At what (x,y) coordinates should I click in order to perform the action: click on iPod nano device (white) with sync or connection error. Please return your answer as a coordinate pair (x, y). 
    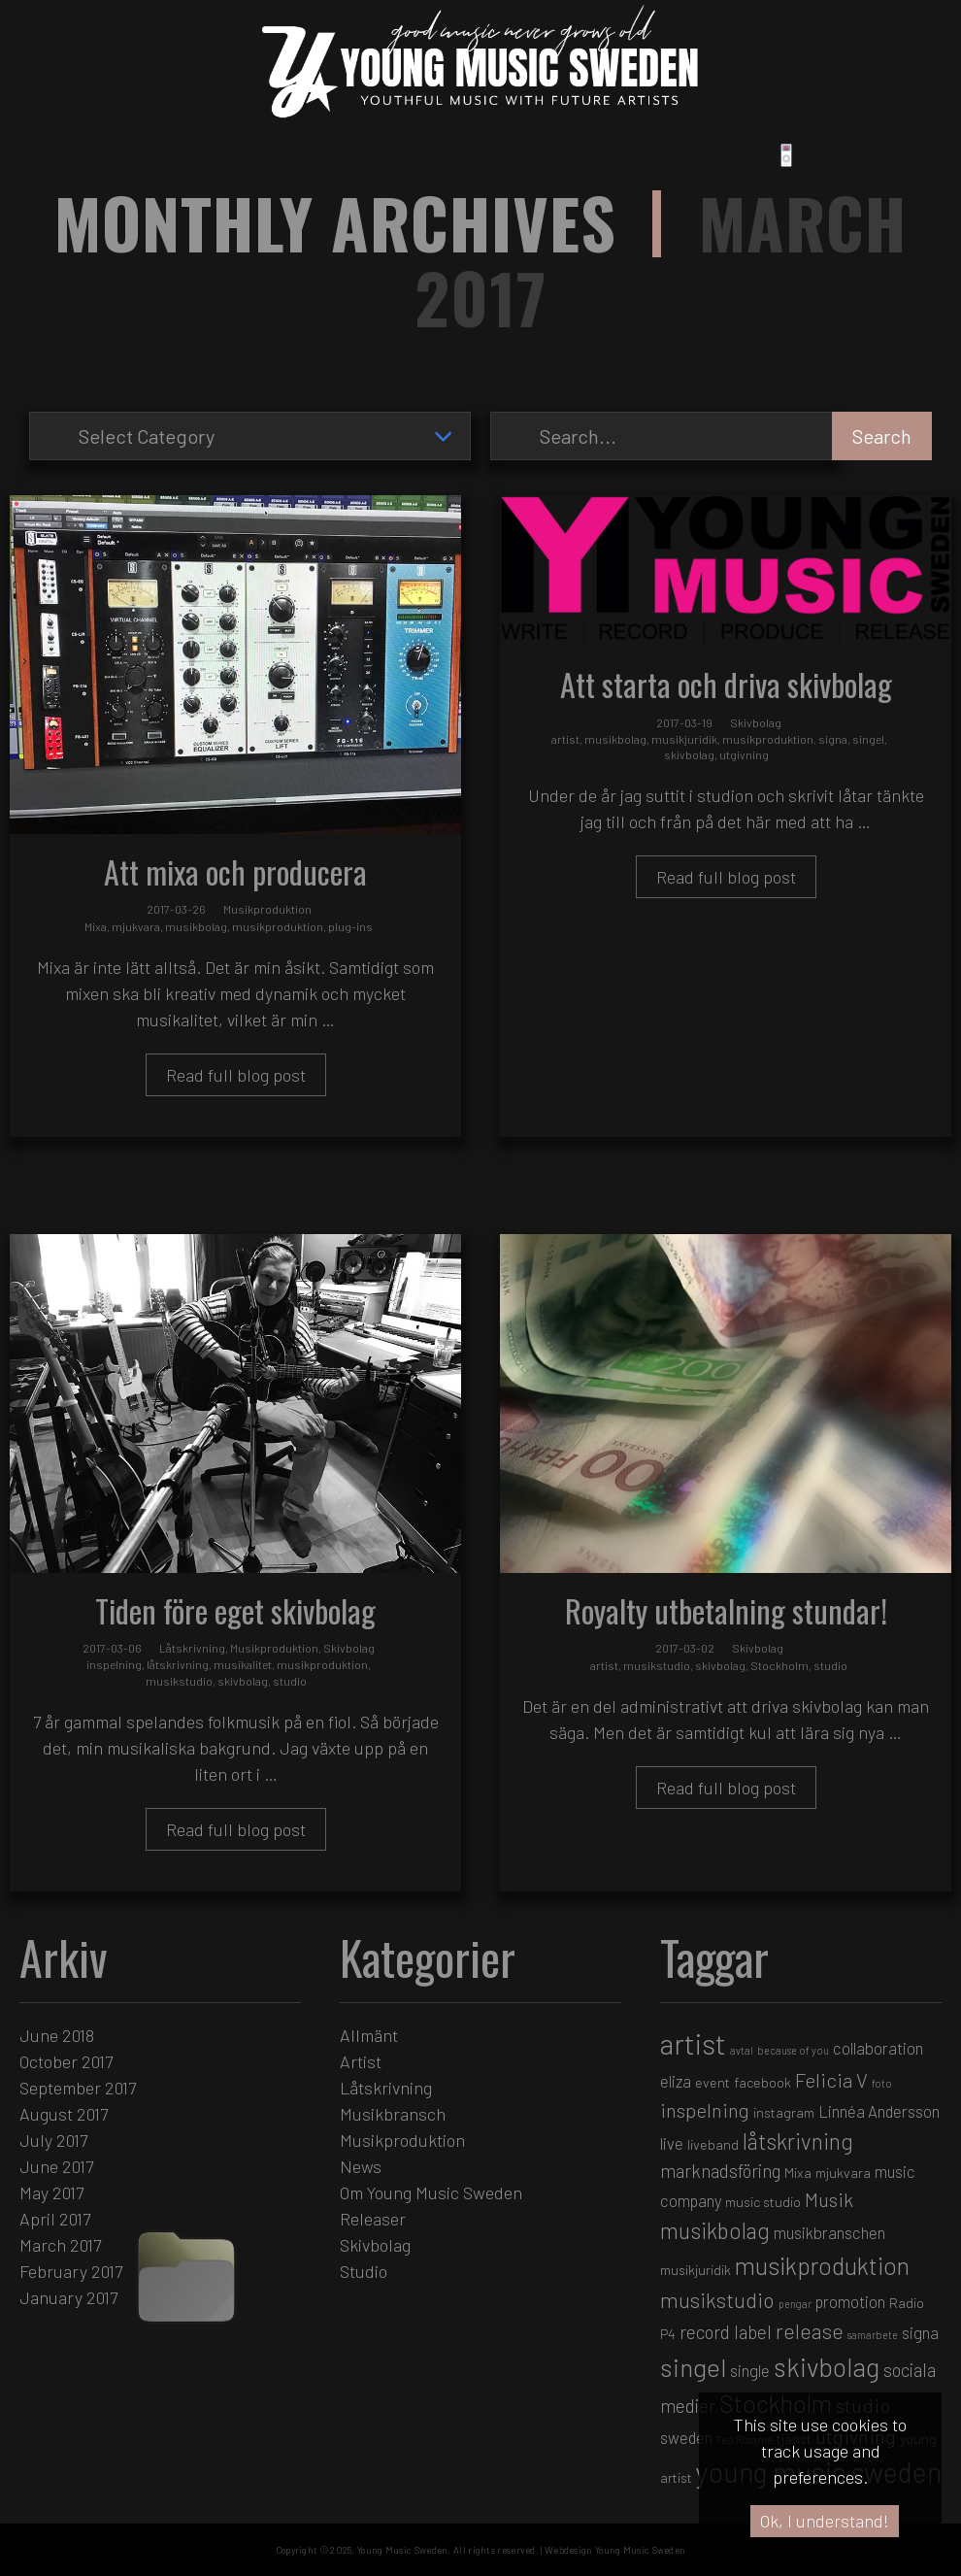
    Looking at the image, I should click on (786, 155).